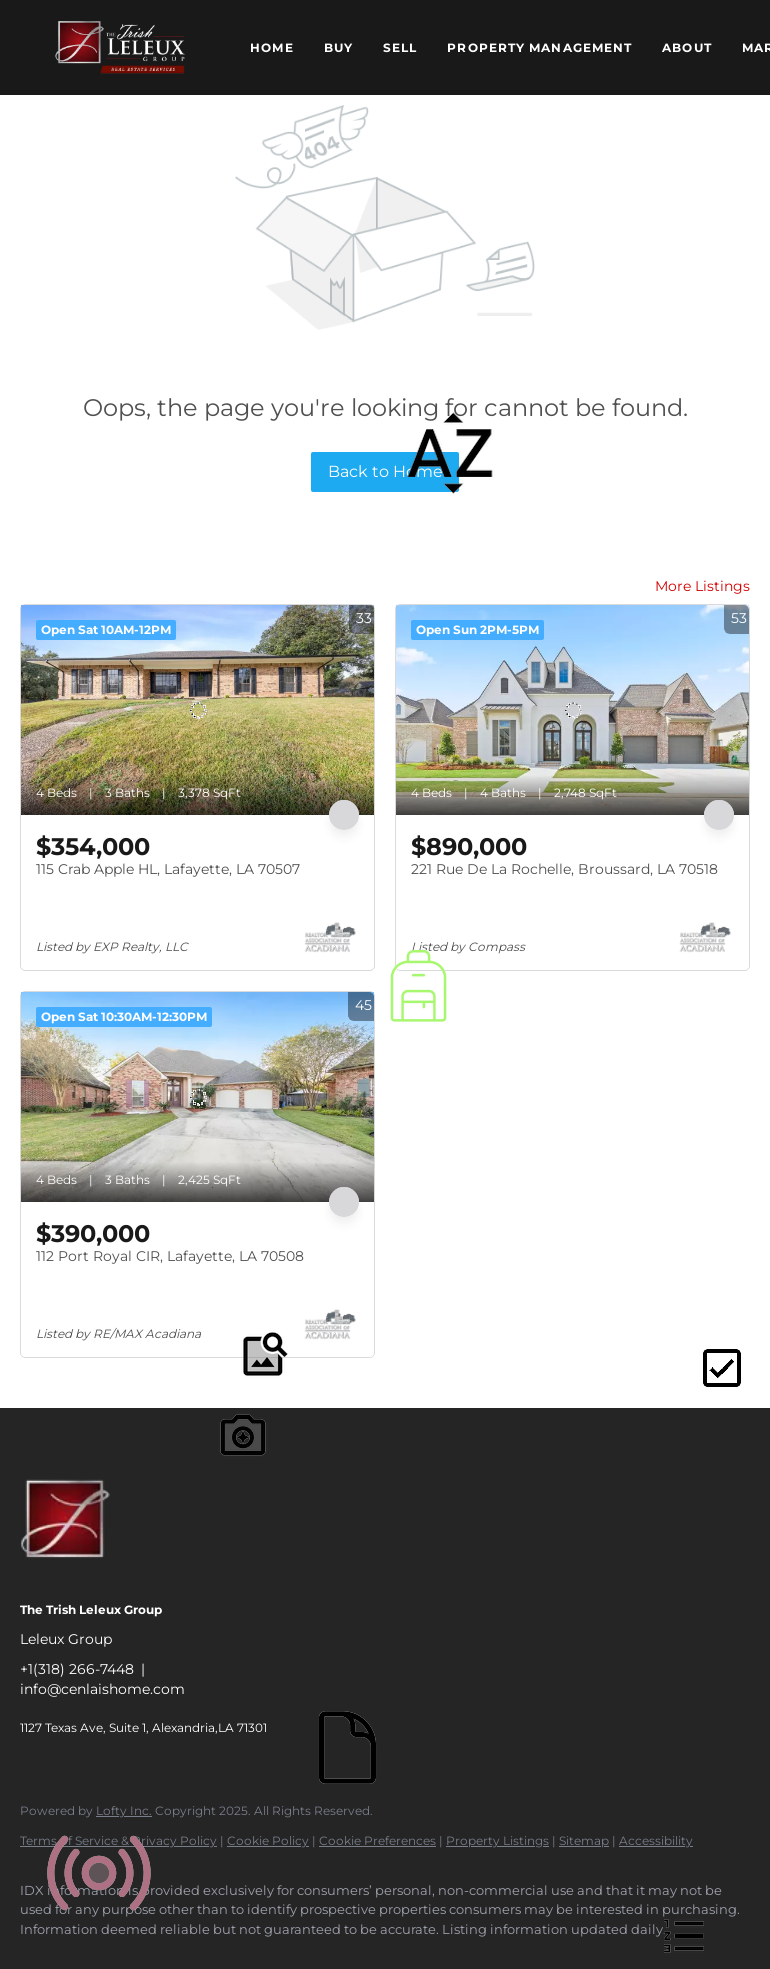 Image resolution: width=770 pixels, height=1969 pixels. What do you see at coordinates (243, 1435) in the screenshot?
I see `enhance or improve photo quality` at bounding box center [243, 1435].